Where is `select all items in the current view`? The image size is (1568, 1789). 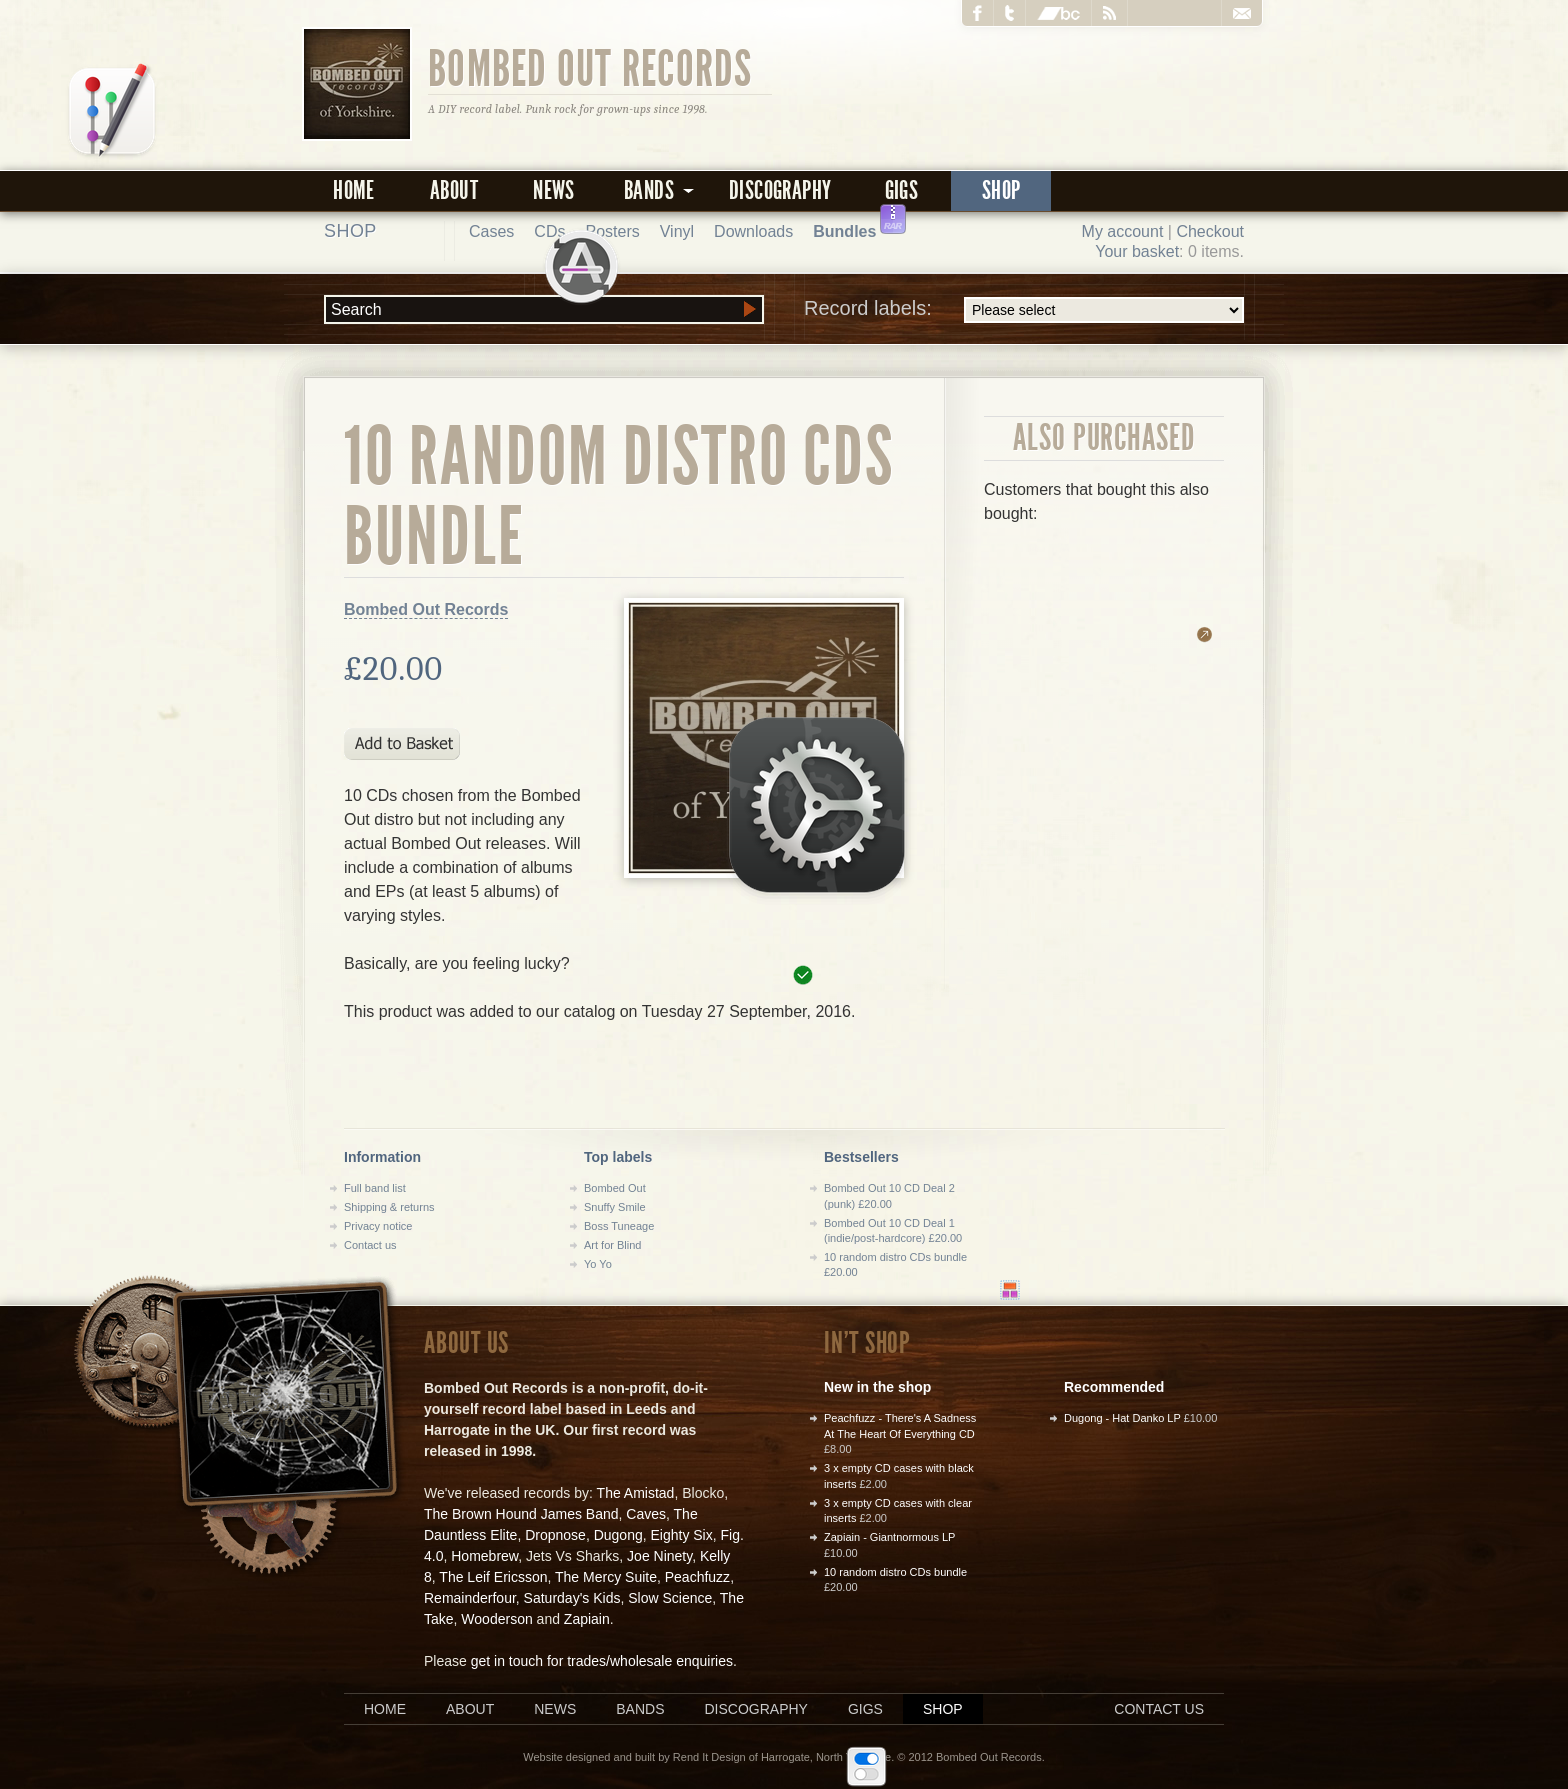
select all items in the current view is located at coordinates (1010, 1290).